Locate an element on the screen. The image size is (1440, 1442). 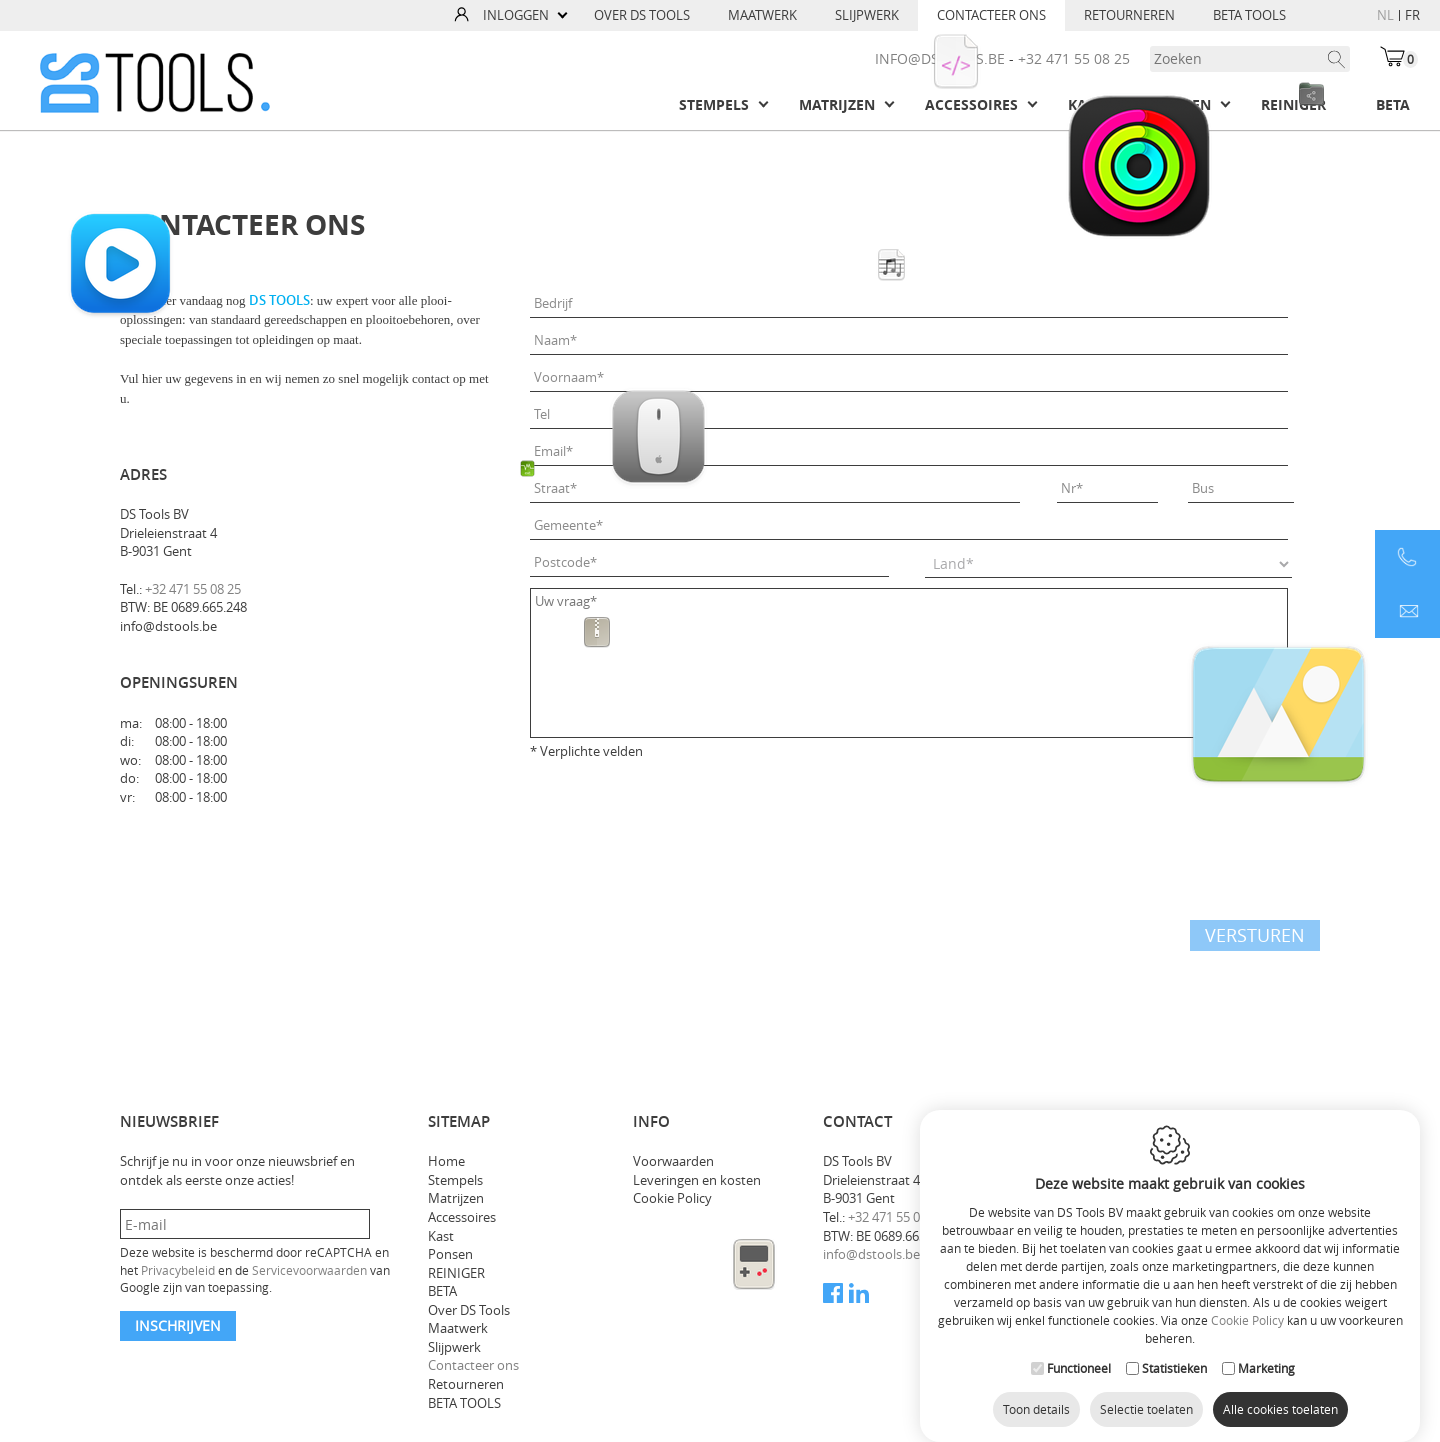
open amberol music player is located at coordinates (120, 263).